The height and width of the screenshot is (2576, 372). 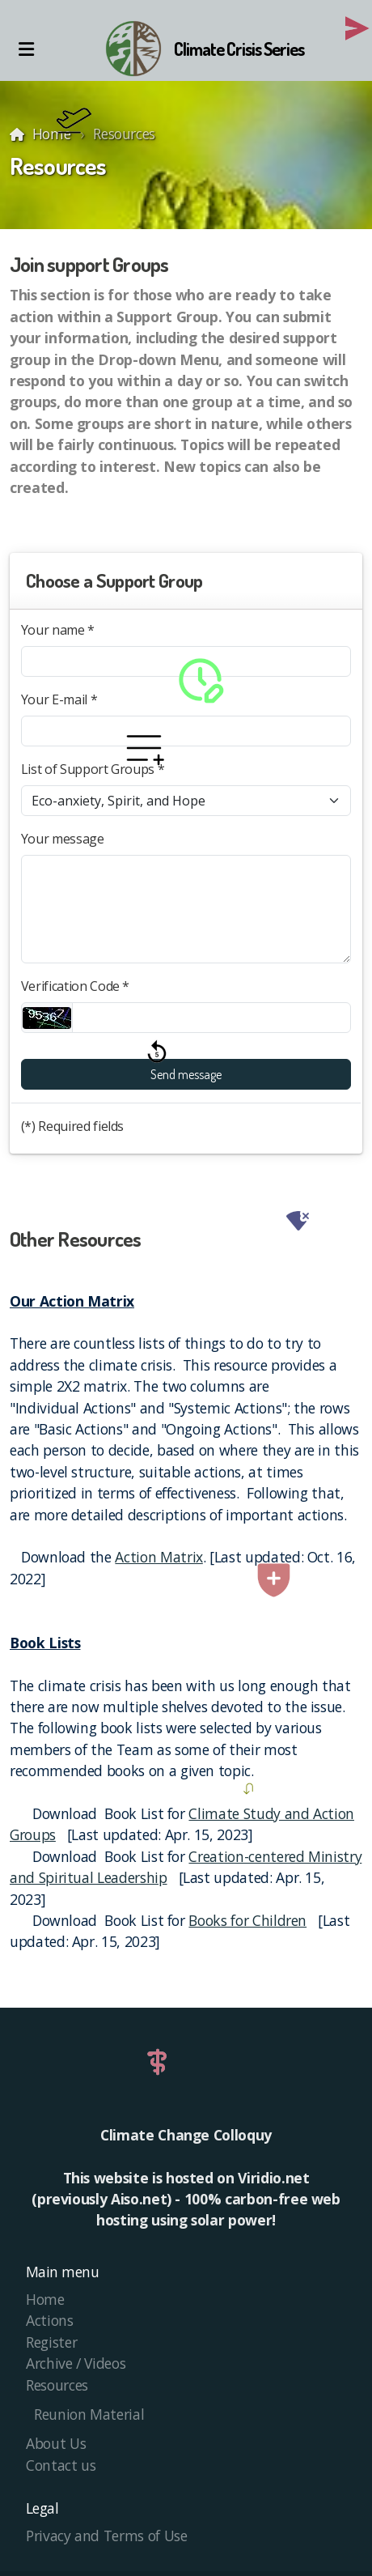 What do you see at coordinates (200, 679) in the screenshot?
I see `edit a scheduled time or event` at bounding box center [200, 679].